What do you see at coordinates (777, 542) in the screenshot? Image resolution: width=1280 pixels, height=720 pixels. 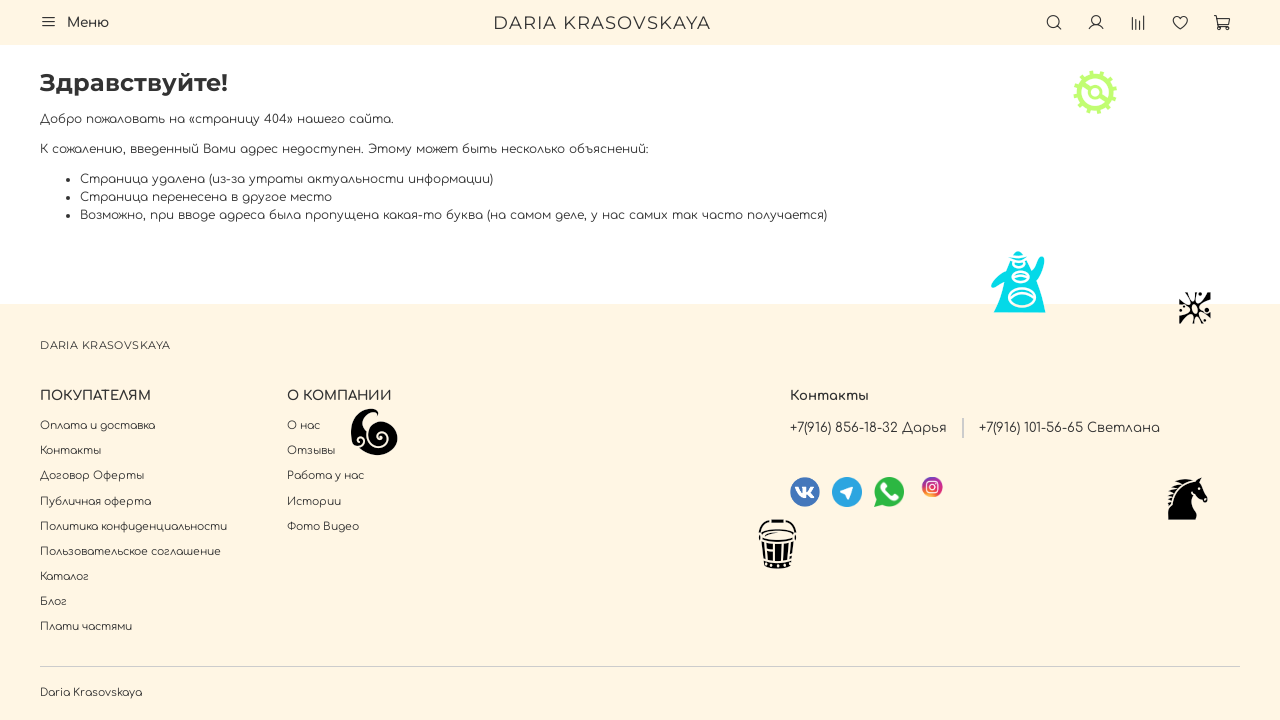 I see `indicates full water bucket in game inventory` at bounding box center [777, 542].